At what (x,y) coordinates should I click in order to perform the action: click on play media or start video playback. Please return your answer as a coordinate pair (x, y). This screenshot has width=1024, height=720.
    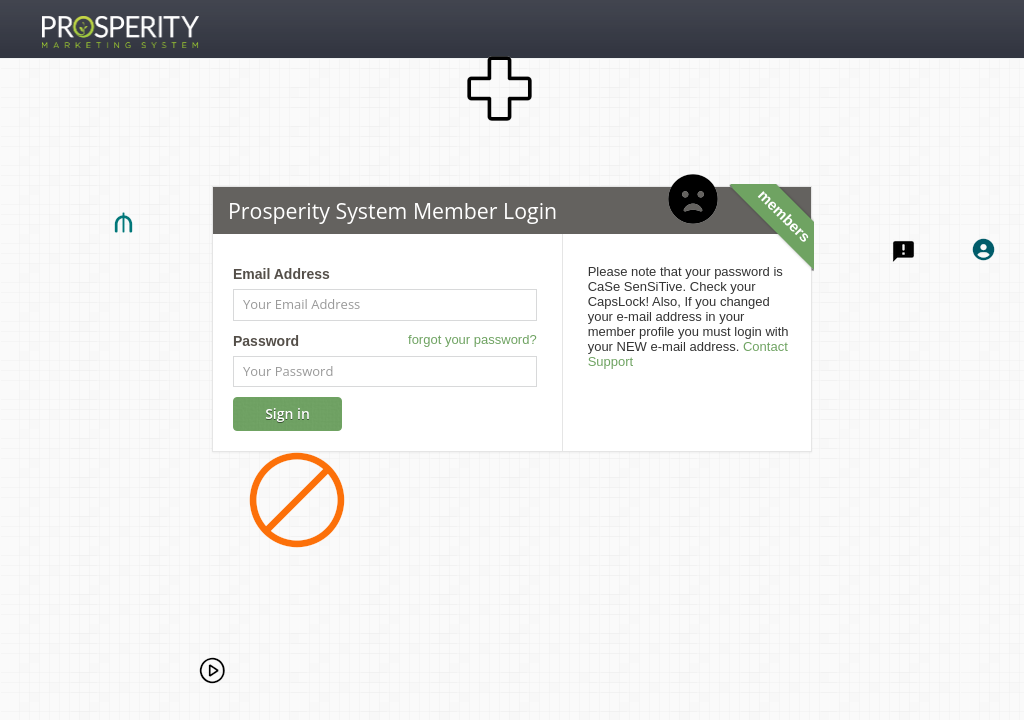
    Looking at the image, I should click on (212, 670).